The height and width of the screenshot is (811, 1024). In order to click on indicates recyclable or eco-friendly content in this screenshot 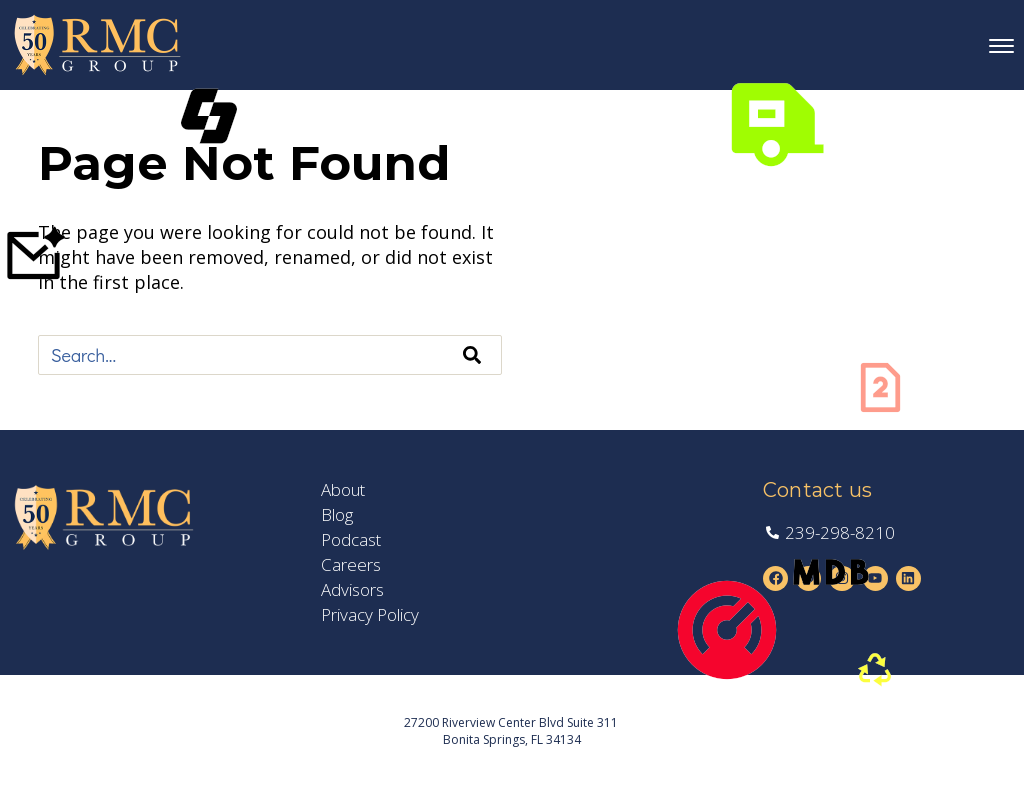, I will do `click(875, 669)`.